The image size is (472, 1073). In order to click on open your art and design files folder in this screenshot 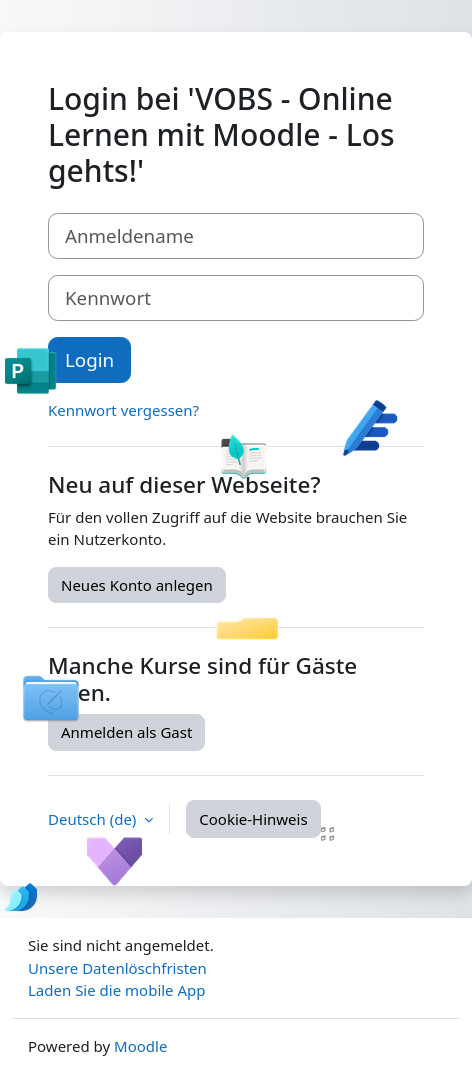, I will do `click(51, 698)`.